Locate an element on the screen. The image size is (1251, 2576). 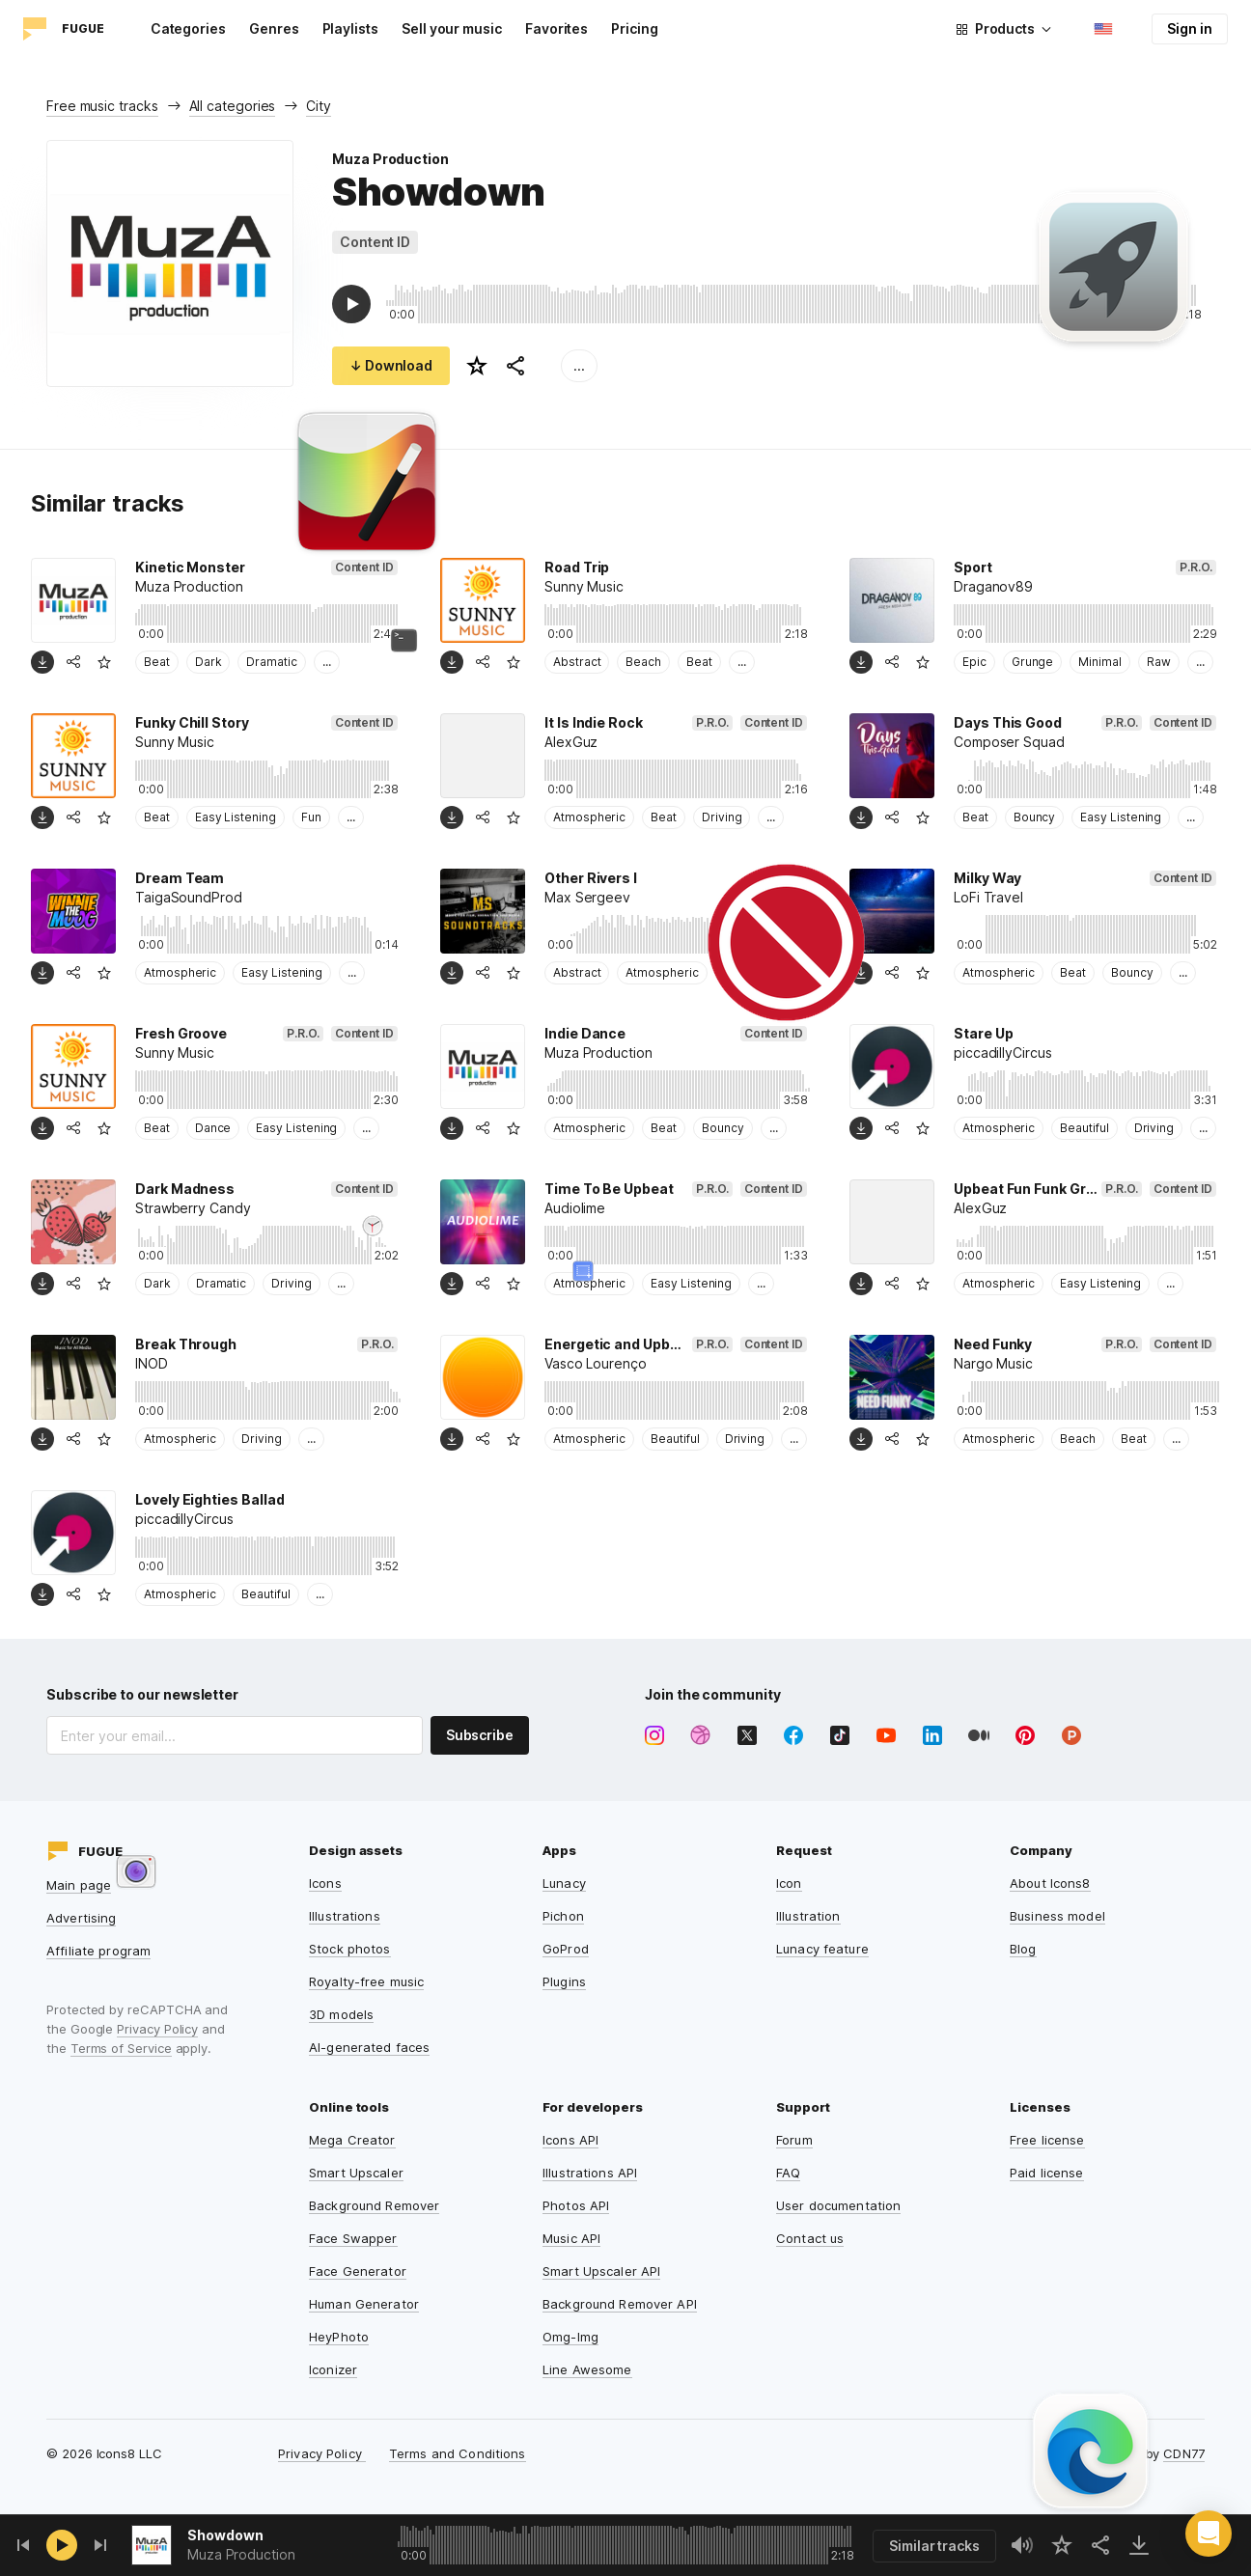
take a screenshot is located at coordinates (583, 1271).